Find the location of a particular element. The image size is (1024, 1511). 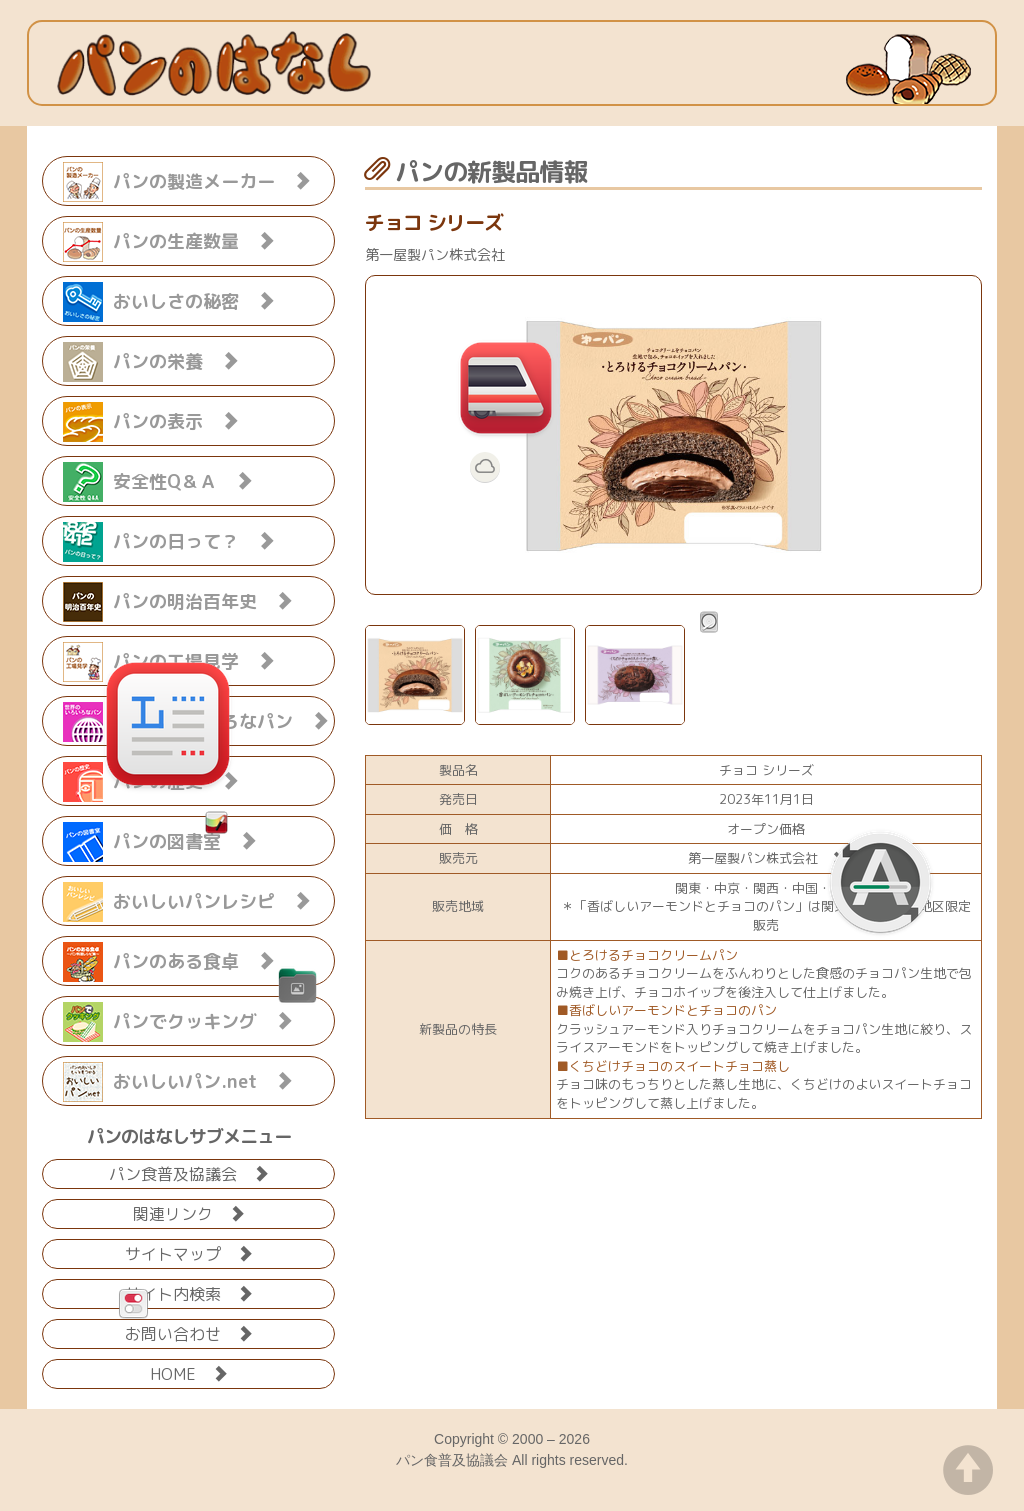

open the software update manager is located at coordinates (880, 882).